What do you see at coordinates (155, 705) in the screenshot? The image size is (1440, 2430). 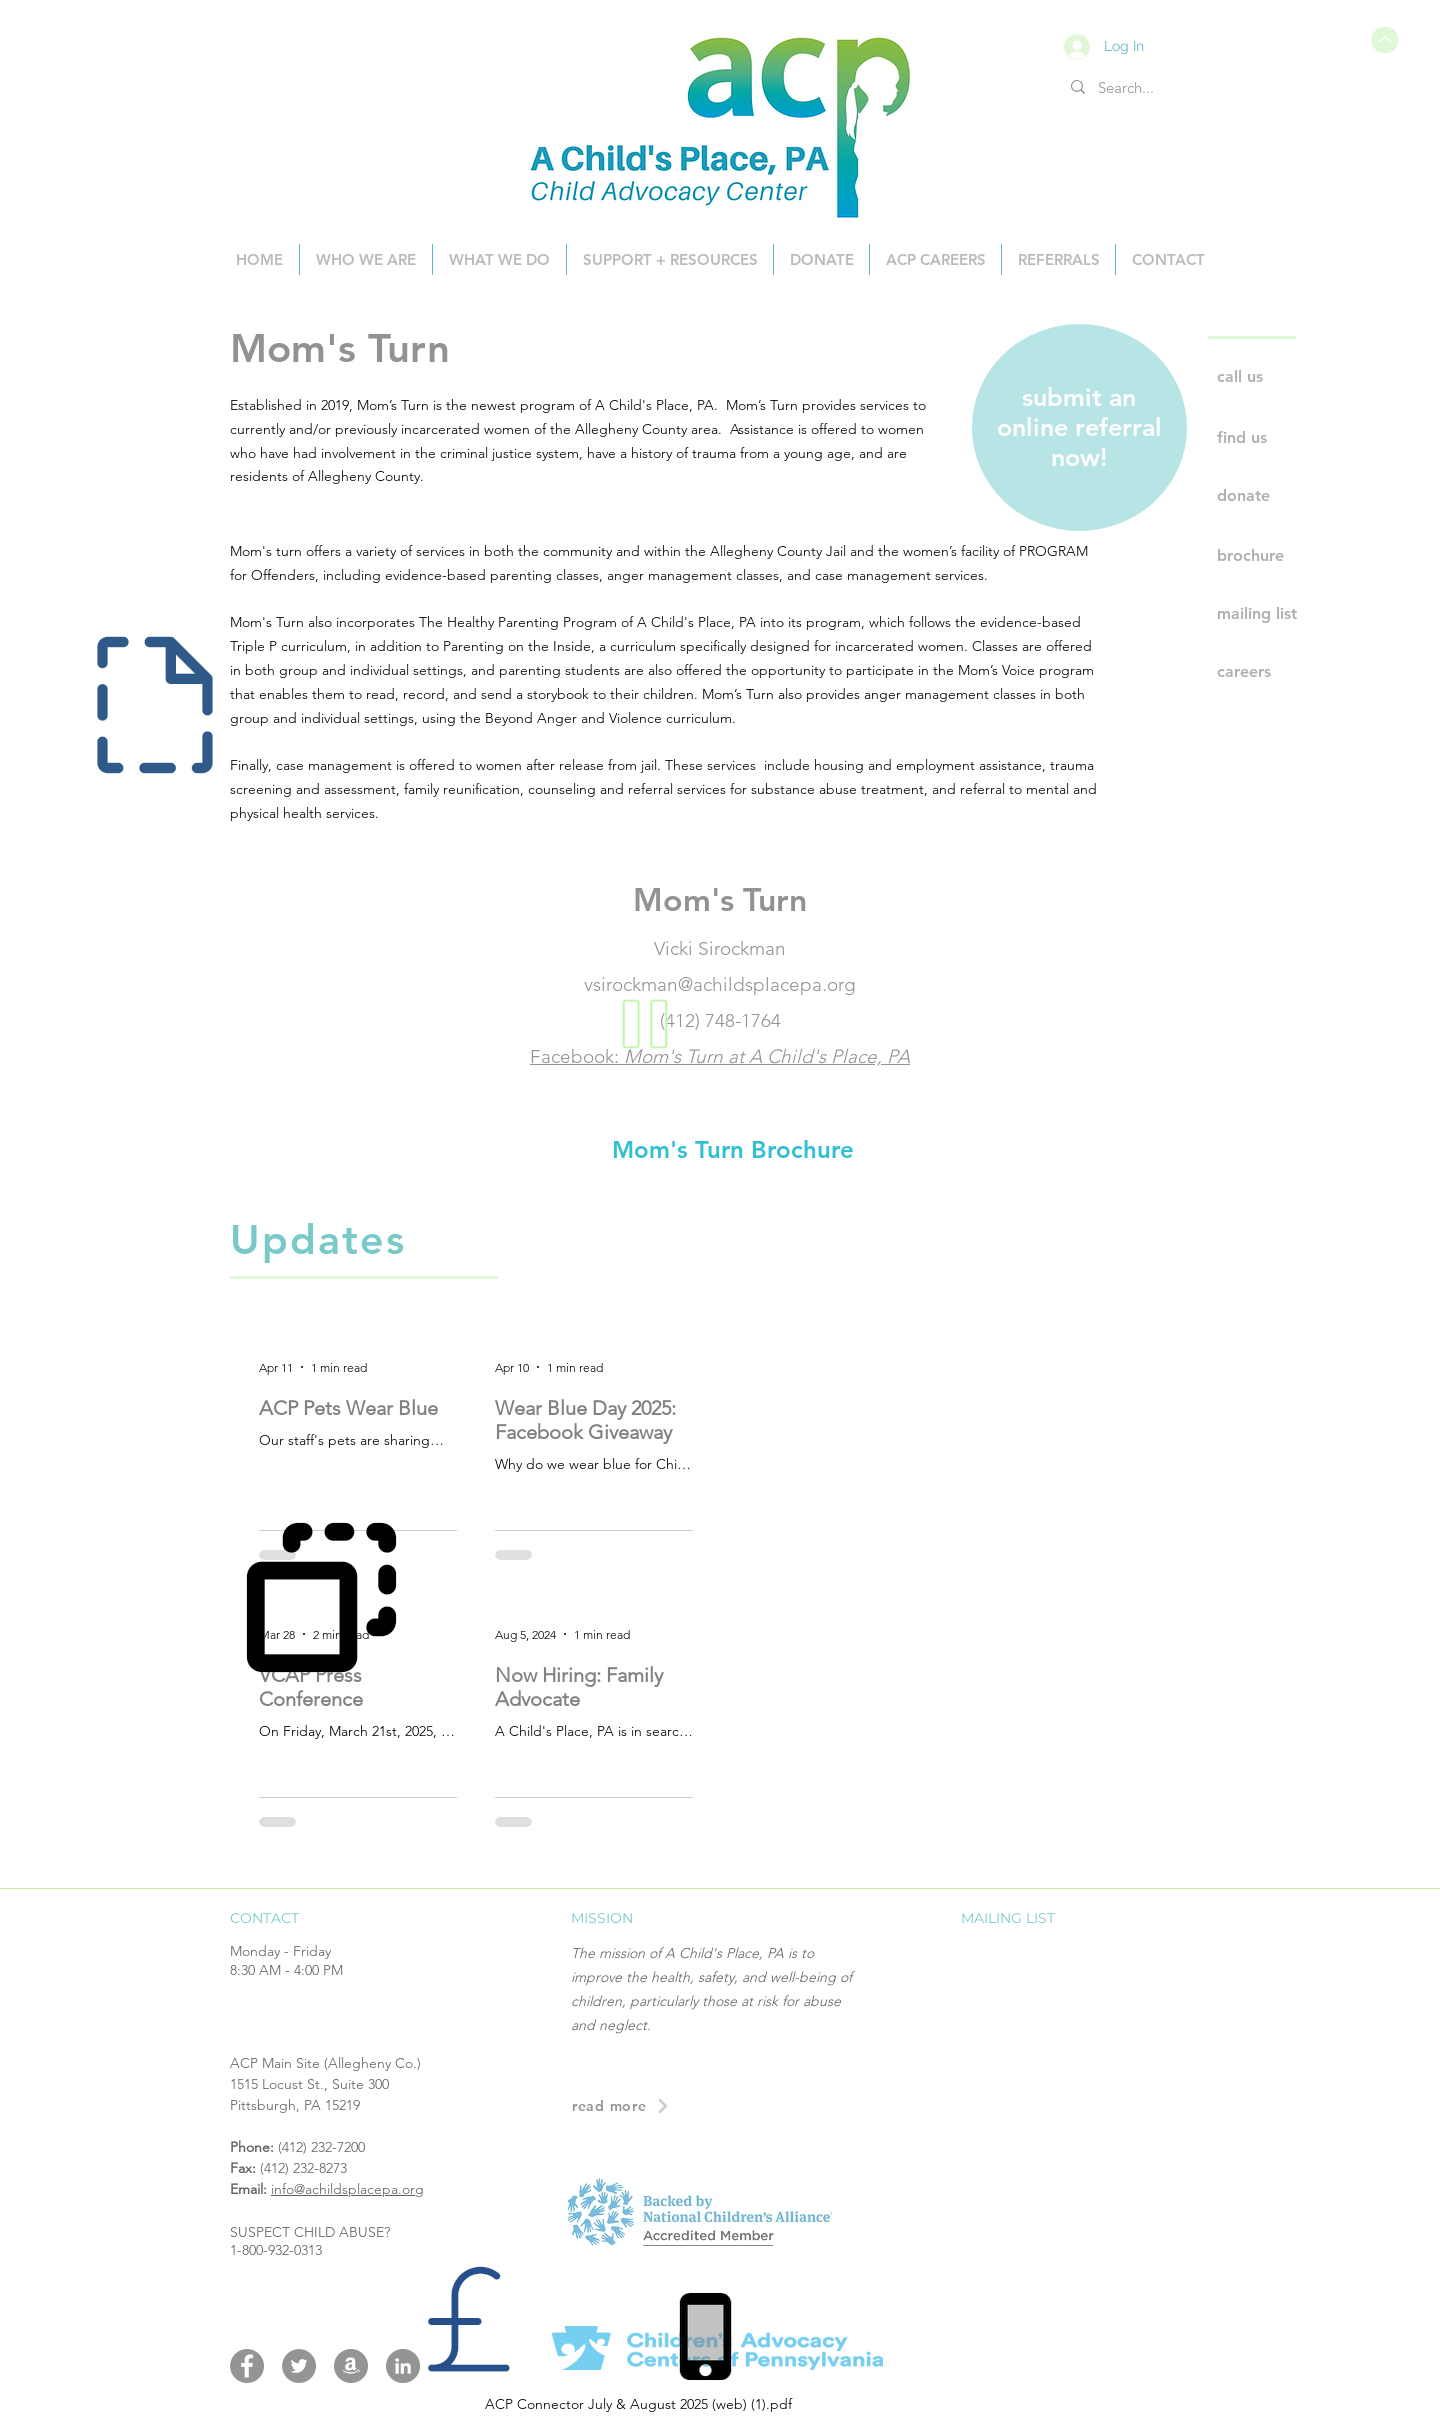 I see `indicates a draft or incomplete file` at bounding box center [155, 705].